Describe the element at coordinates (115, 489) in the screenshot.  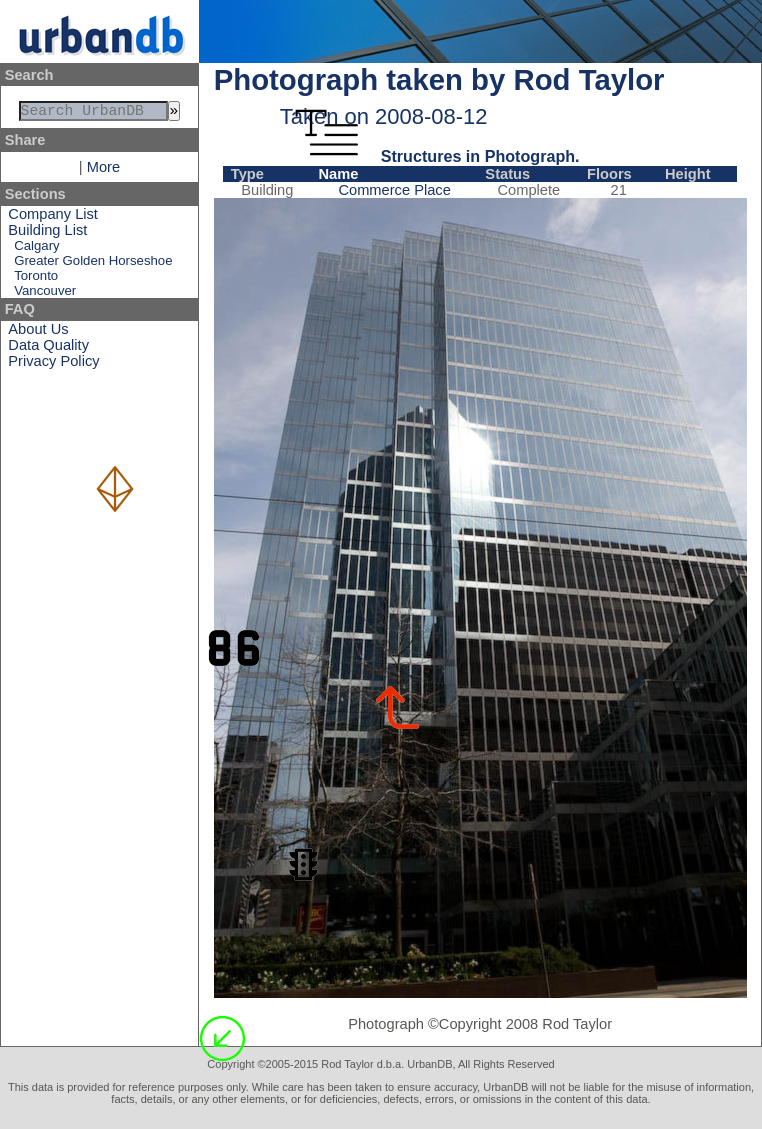
I see `view ethereum wallet or balance` at that location.